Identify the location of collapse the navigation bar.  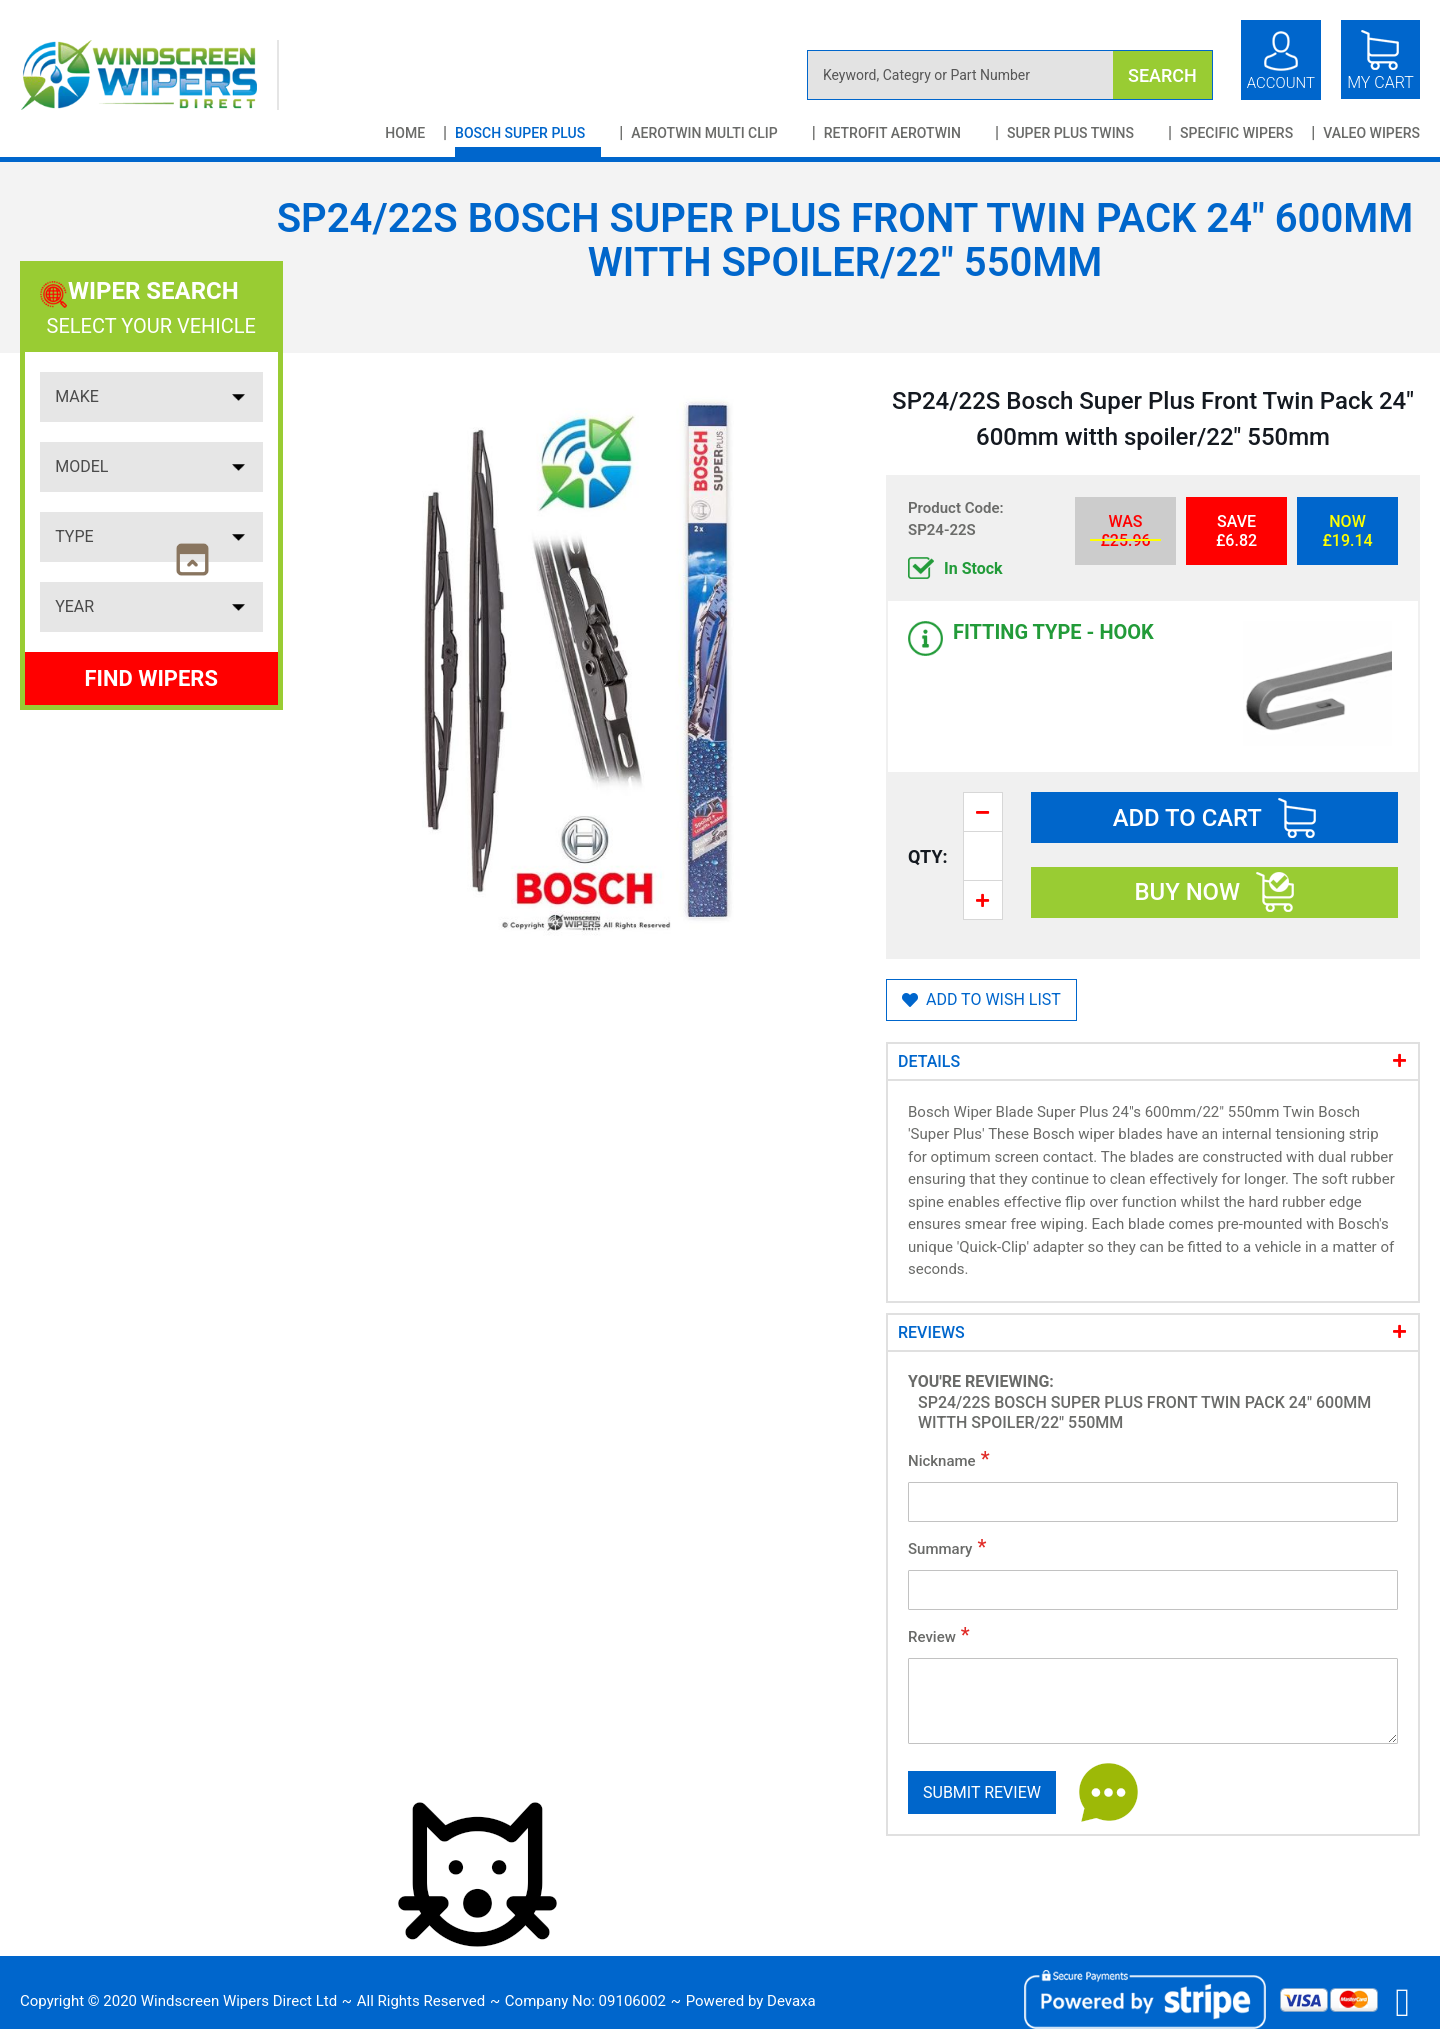
(192, 559).